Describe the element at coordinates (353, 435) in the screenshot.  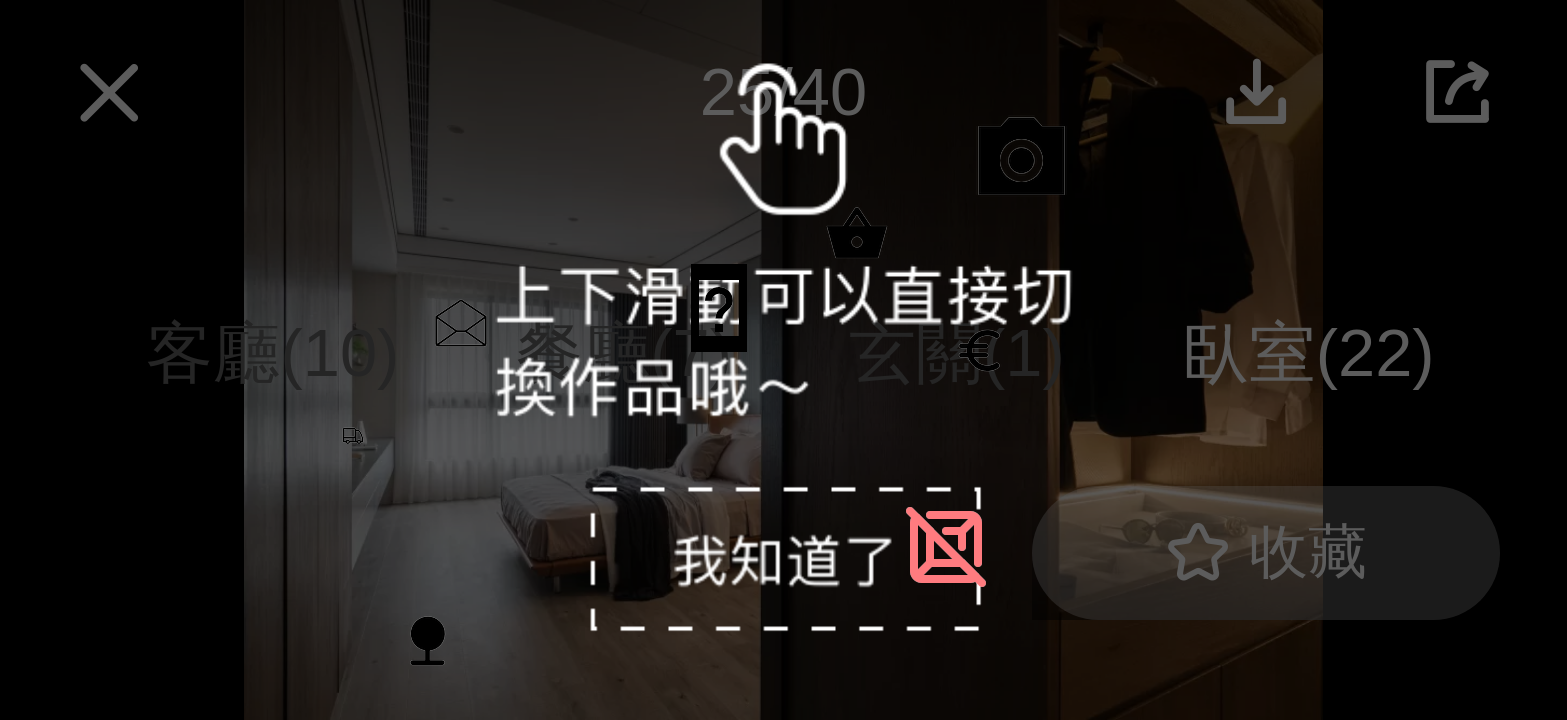
I see `track your delivery status` at that location.